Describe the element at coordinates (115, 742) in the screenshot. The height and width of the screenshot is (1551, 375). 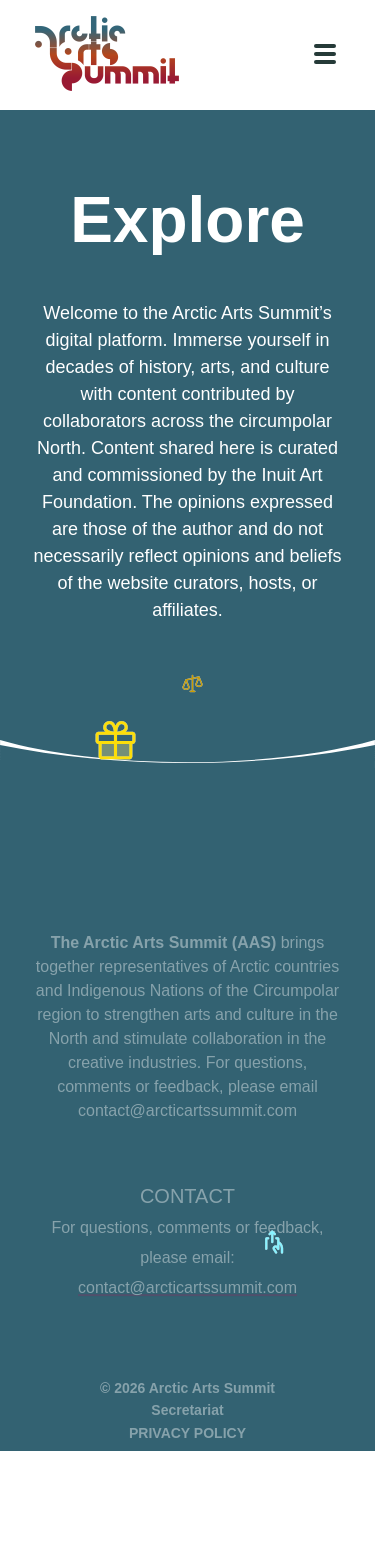
I see `view or redeem a gift` at that location.